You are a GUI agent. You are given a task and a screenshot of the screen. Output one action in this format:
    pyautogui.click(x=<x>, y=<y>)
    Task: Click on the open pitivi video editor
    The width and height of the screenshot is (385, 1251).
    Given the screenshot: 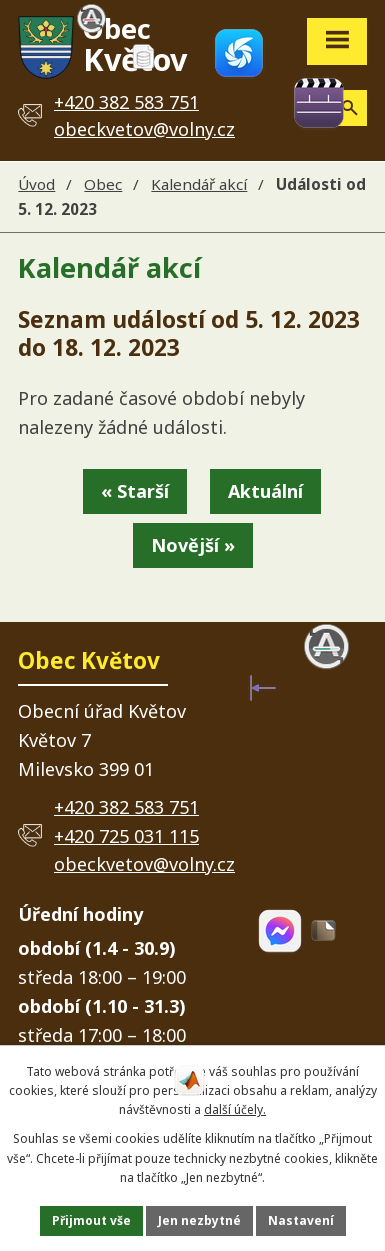 What is the action you would take?
    pyautogui.click(x=319, y=103)
    